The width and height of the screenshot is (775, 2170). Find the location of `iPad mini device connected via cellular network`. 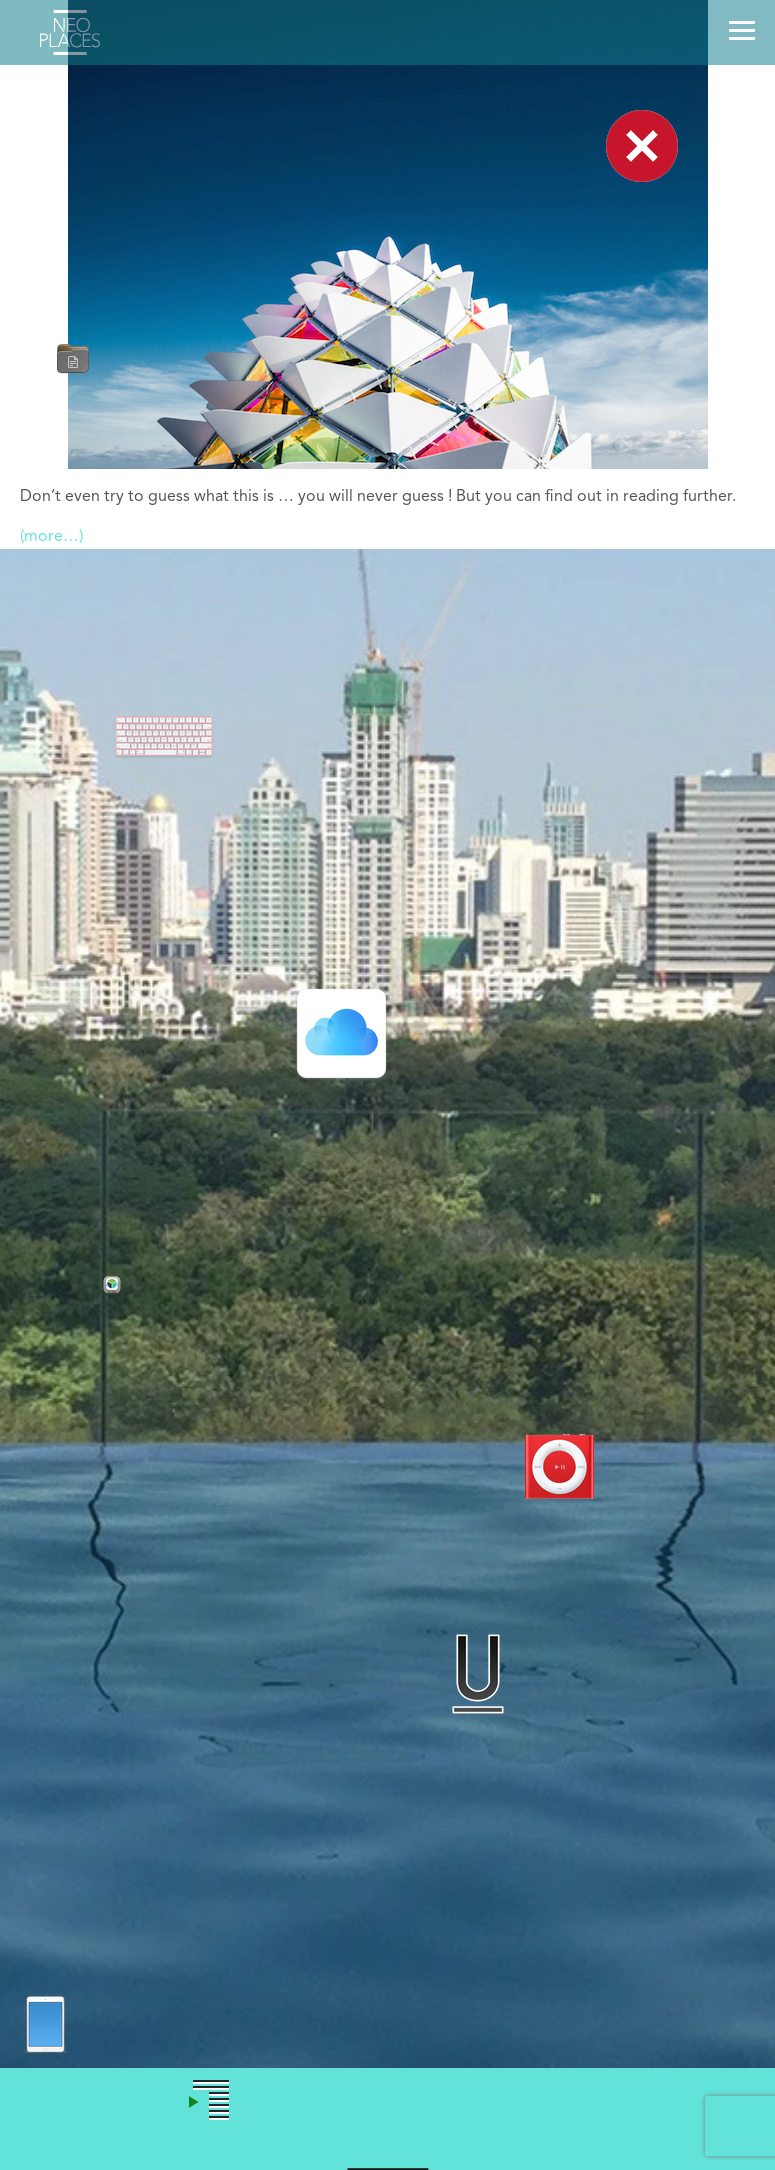

iPad mini device connected via cellular network is located at coordinates (45, 2019).